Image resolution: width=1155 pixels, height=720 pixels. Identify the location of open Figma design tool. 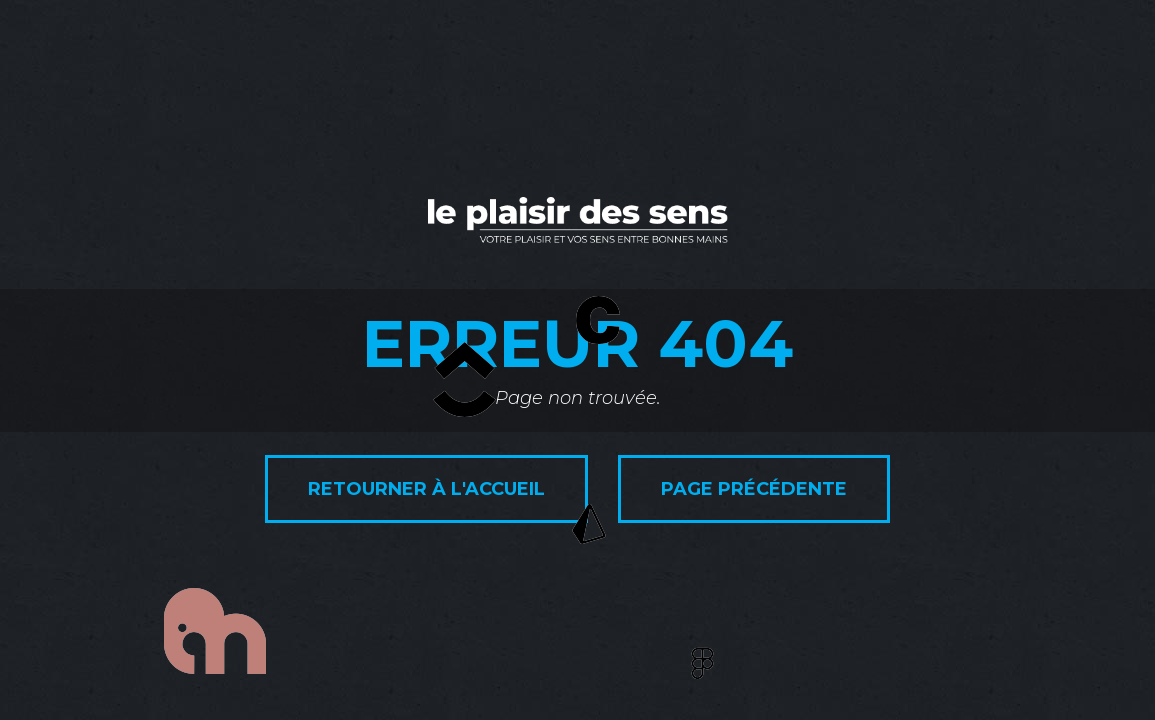
(702, 663).